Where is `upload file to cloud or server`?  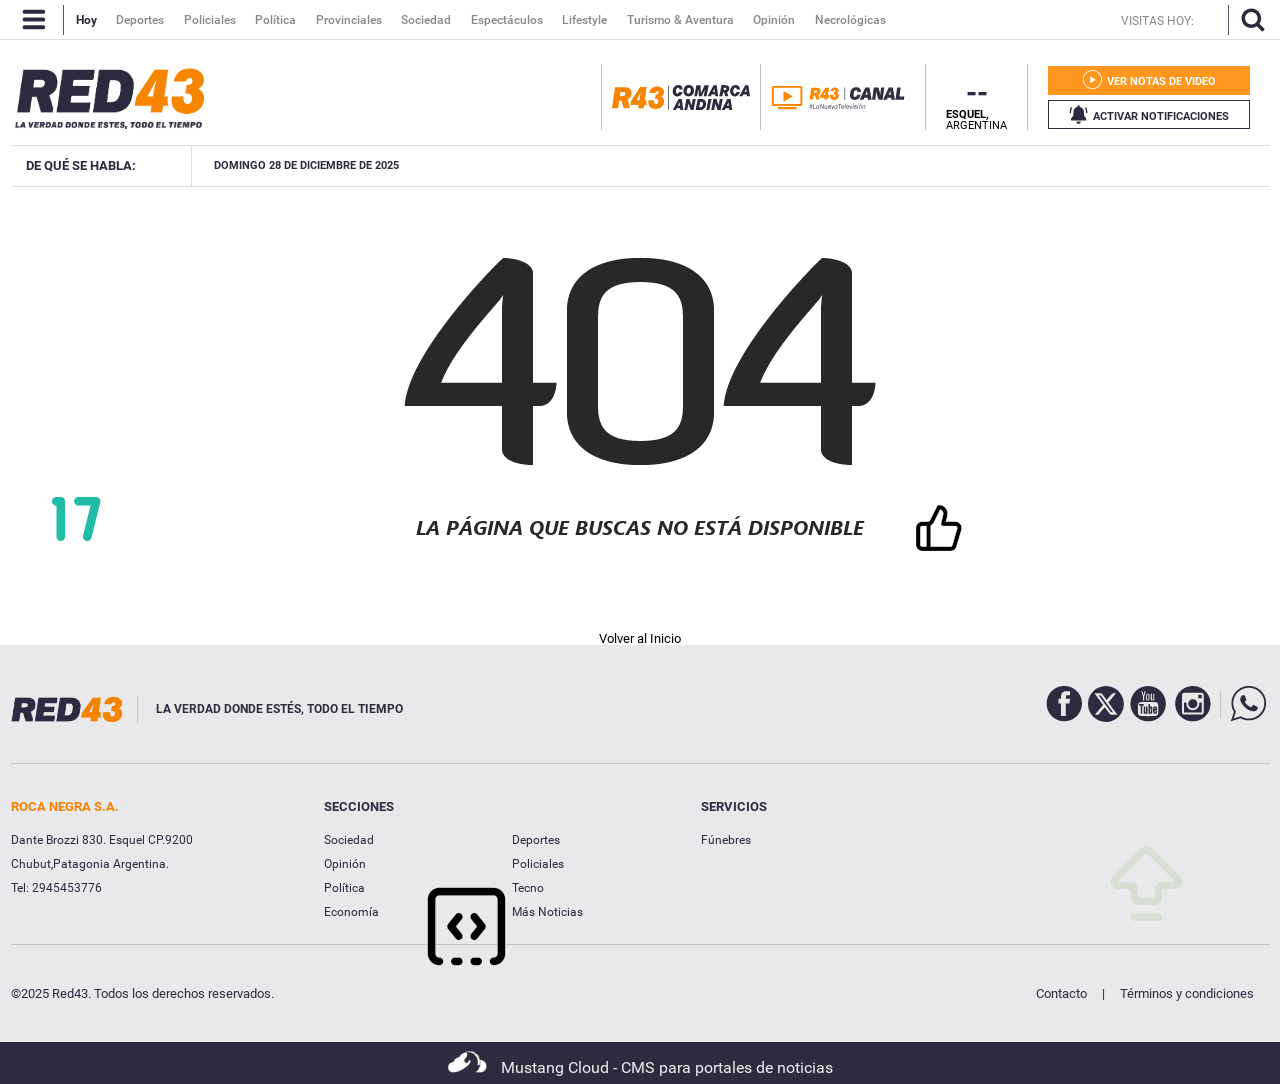 upload file to cloud or server is located at coordinates (1146, 885).